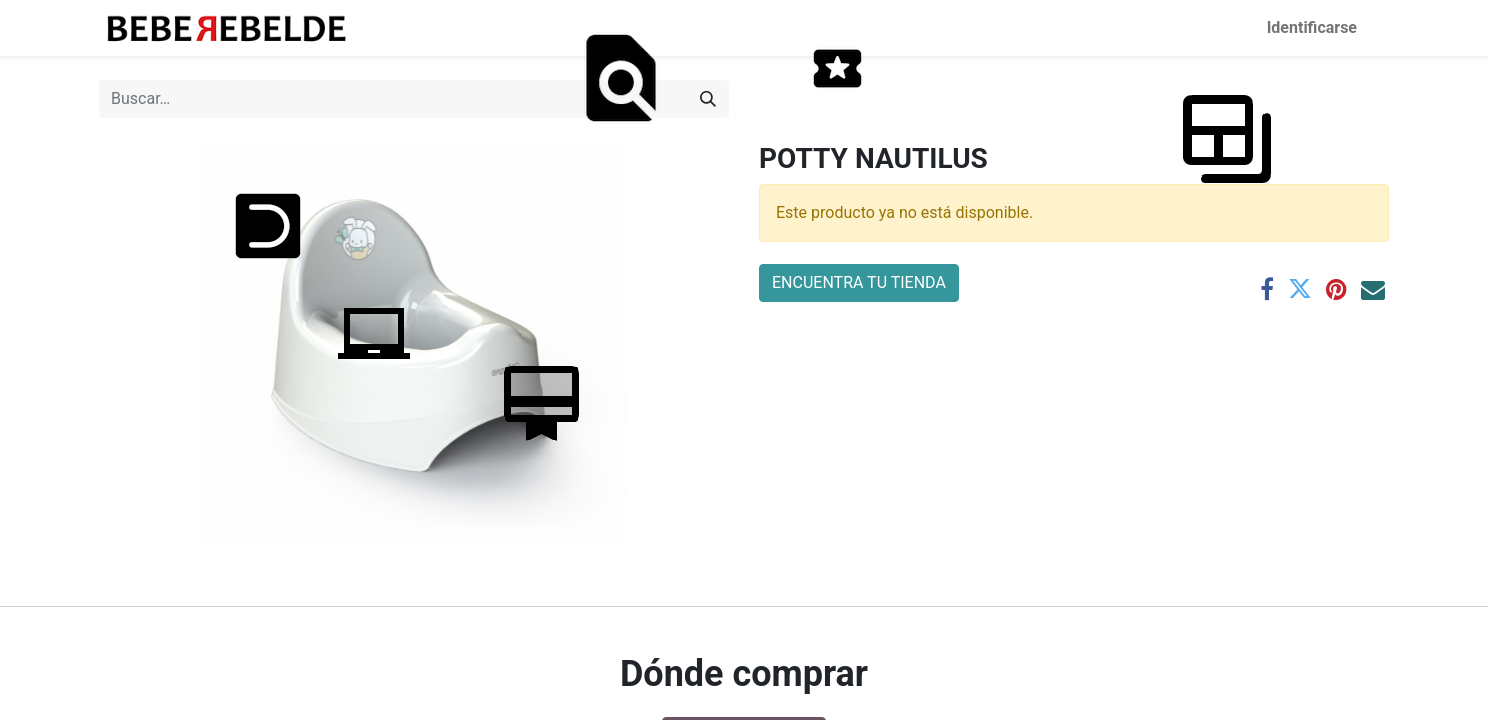 Image resolution: width=1488 pixels, height=720 pixels. What do you see at coordinates (1227, 139) in the screenshot?
I see `create a backup of table data` at bounding box center [1227, 139].